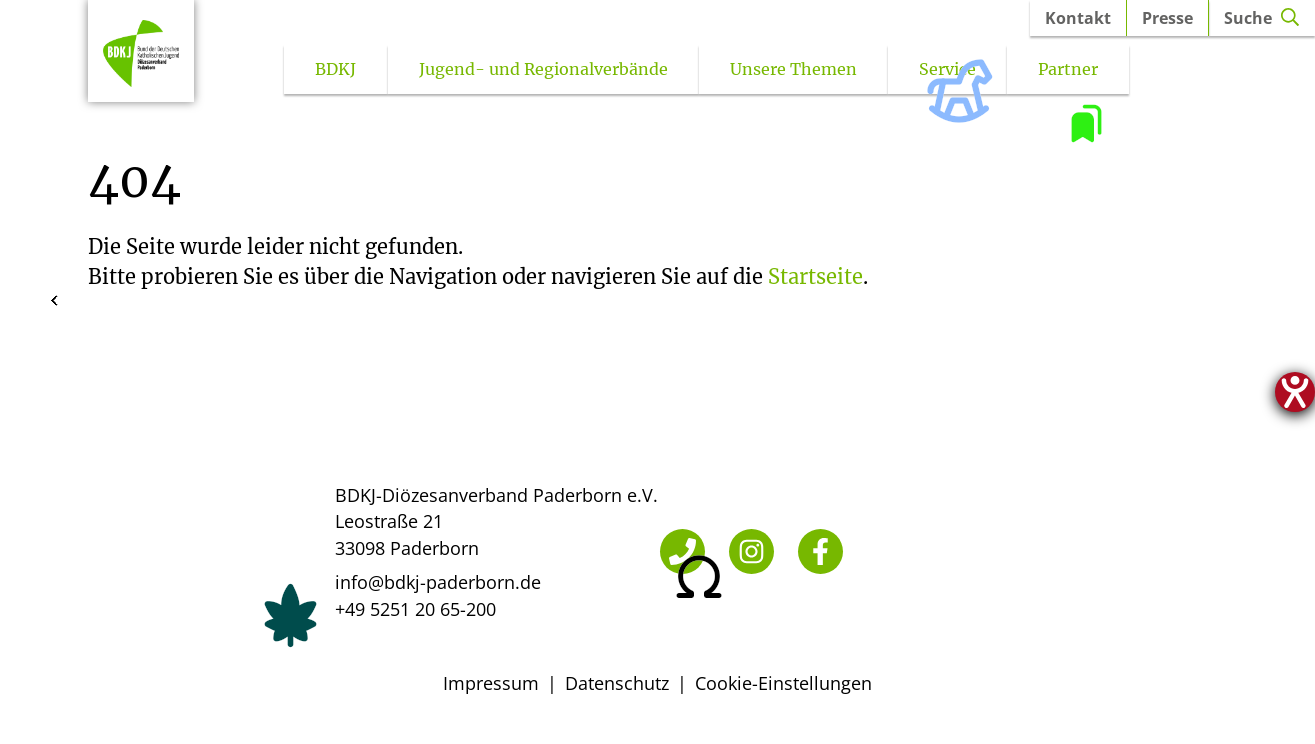 This screenshot has height=744, width=1315. I want to click on go back to the previous screen, so click(54, 300).